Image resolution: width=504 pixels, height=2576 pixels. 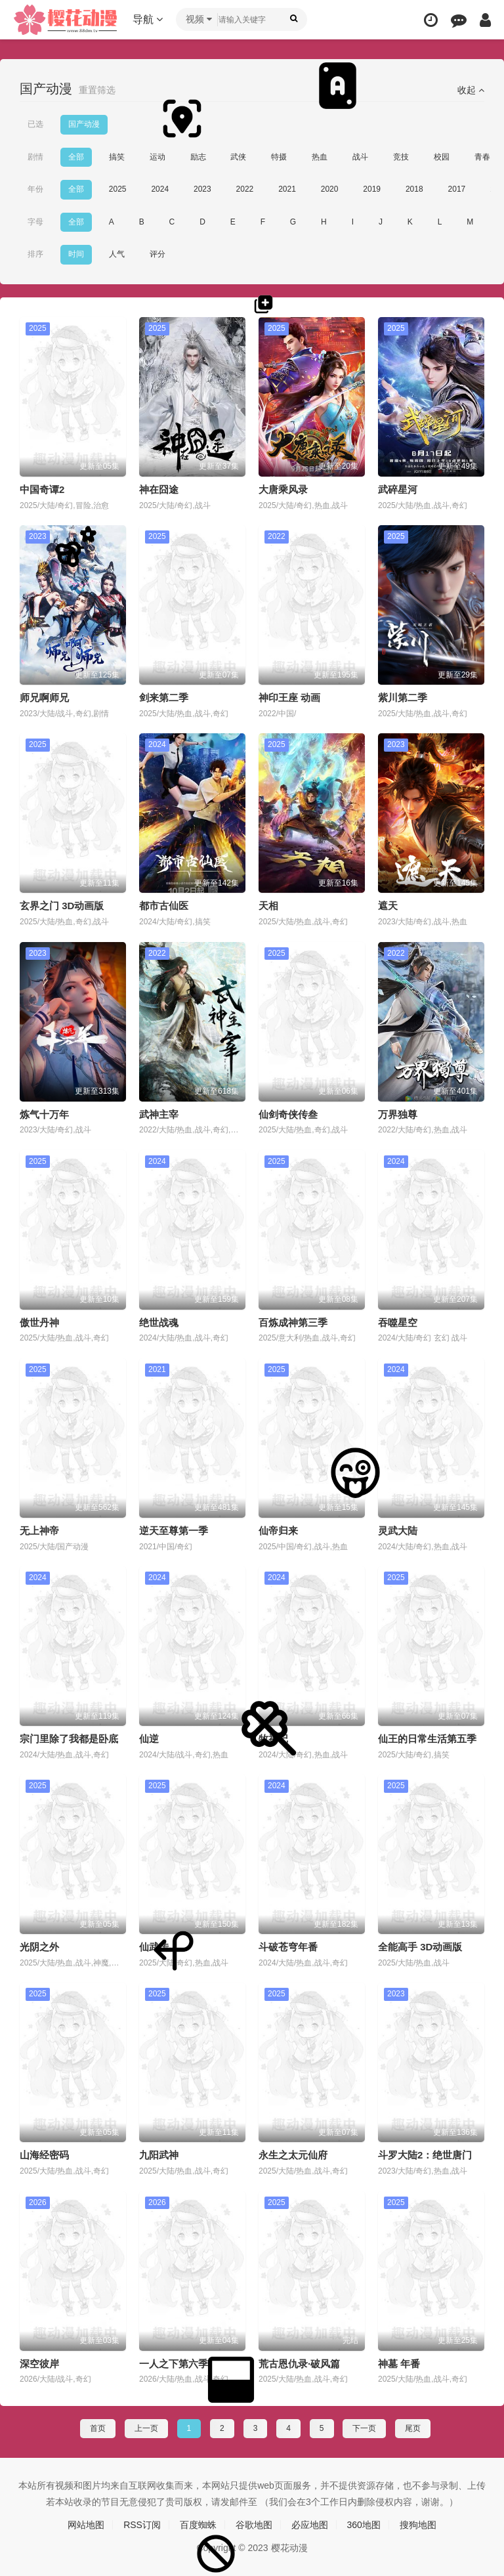 What do you see at coordinates (216, 2554) in the screenshot?
I see `indicates a prohibited or blocked action` at bounding box center [216, 2554].